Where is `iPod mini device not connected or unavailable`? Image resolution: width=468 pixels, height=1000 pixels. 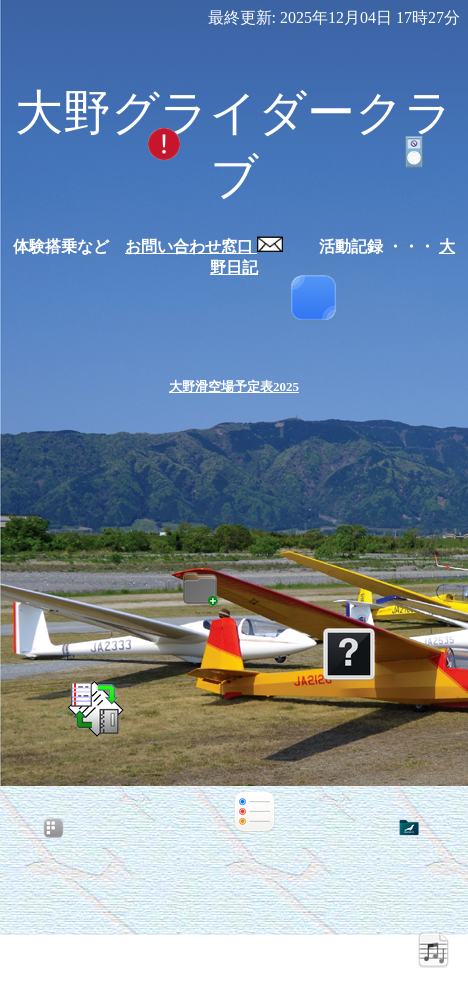
iPod mini device not connected or unavailable is located at coordinates (414, 152).